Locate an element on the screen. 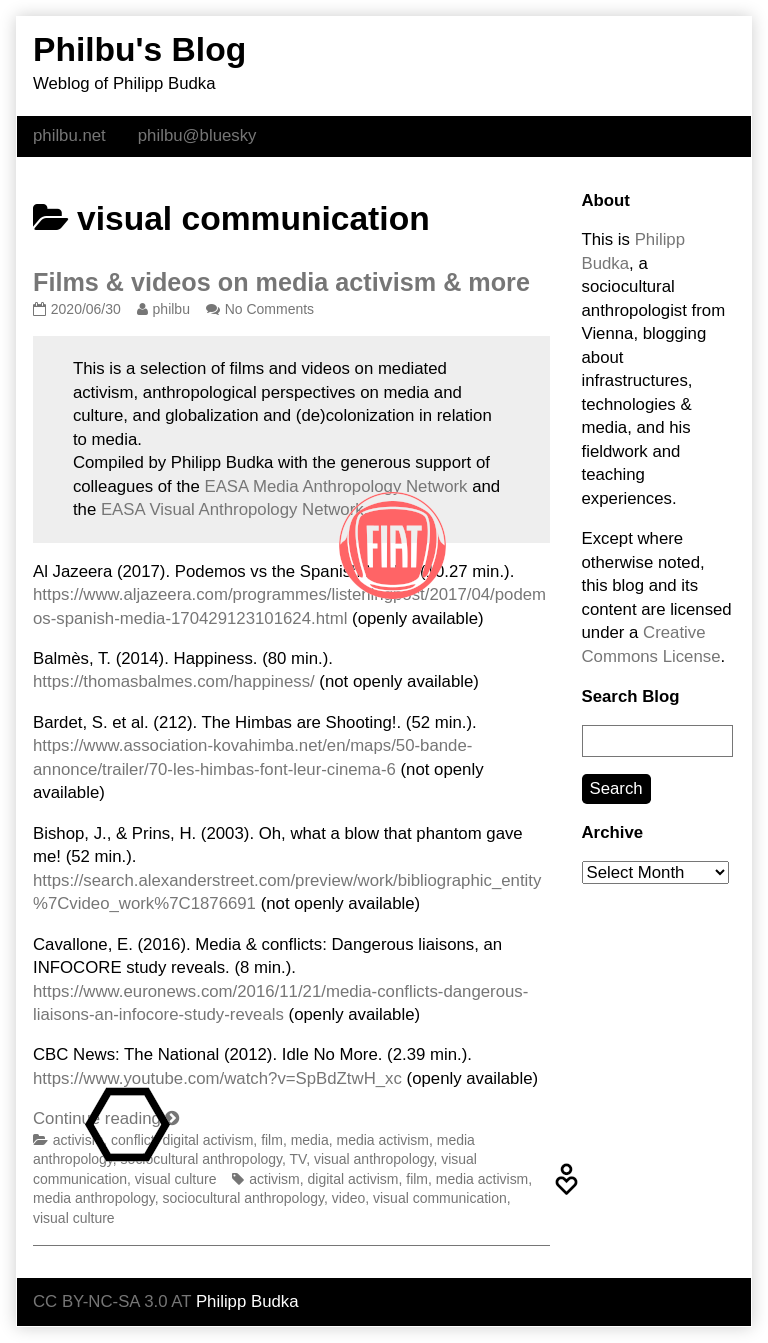 The image size is (768, 1343). empathize or show compassion for others is located at coordinates (566, 1179).